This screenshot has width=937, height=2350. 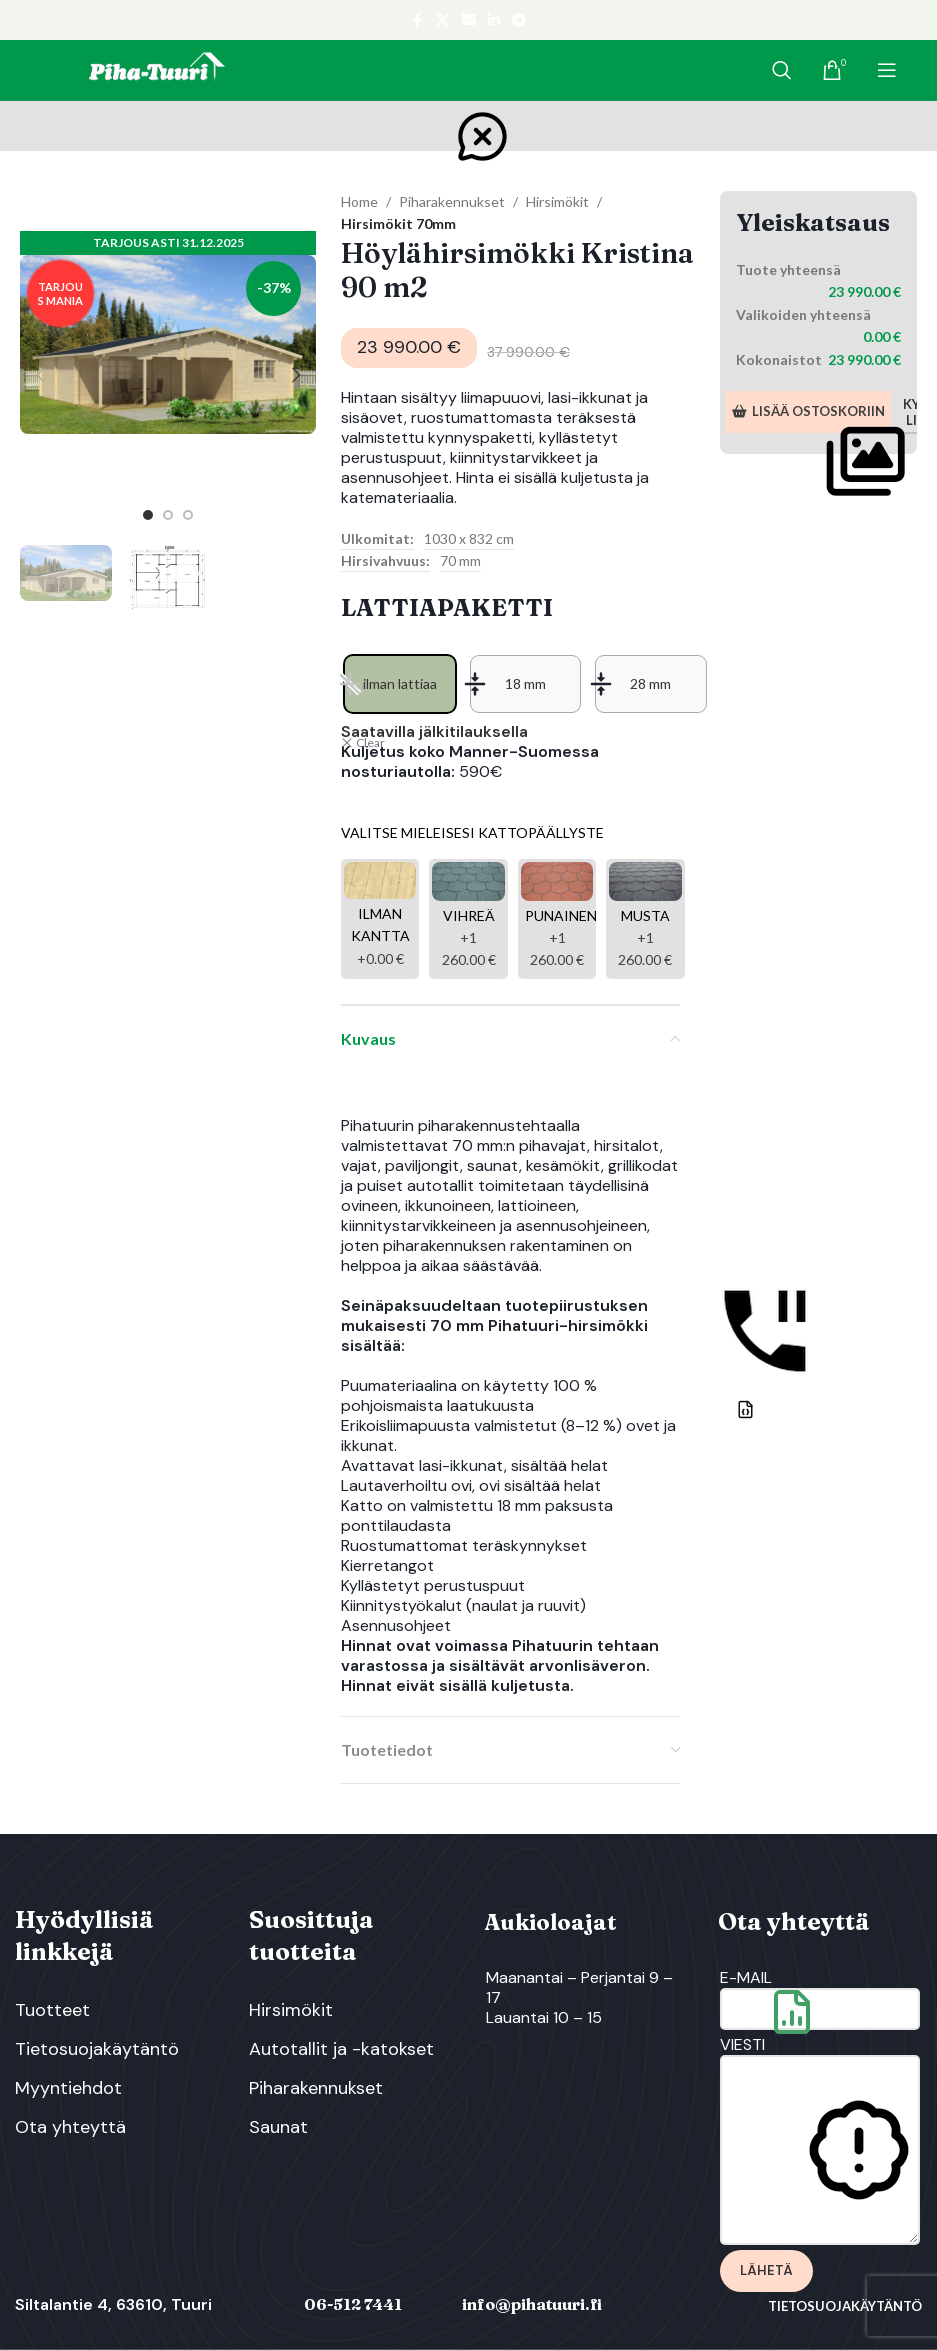 I want to click on call on hold, so click(x=765, y=1331).